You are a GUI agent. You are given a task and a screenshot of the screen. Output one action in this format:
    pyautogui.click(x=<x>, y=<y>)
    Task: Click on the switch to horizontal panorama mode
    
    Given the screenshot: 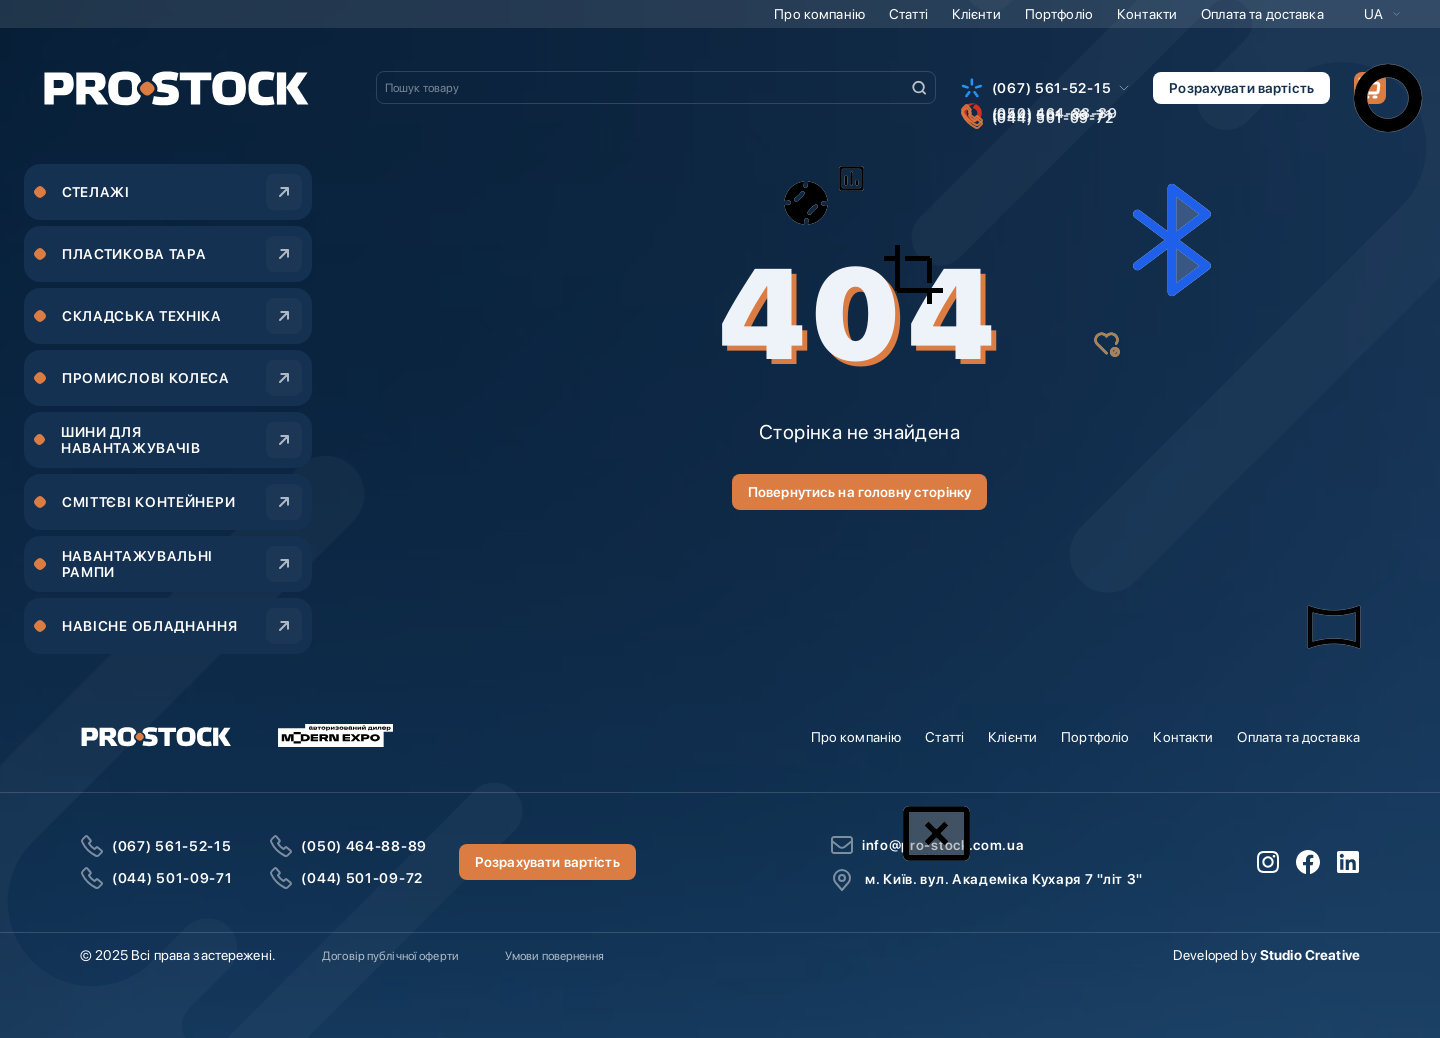 What is the action you would take?
    pyautogui.click(x=1334, y=627)
    